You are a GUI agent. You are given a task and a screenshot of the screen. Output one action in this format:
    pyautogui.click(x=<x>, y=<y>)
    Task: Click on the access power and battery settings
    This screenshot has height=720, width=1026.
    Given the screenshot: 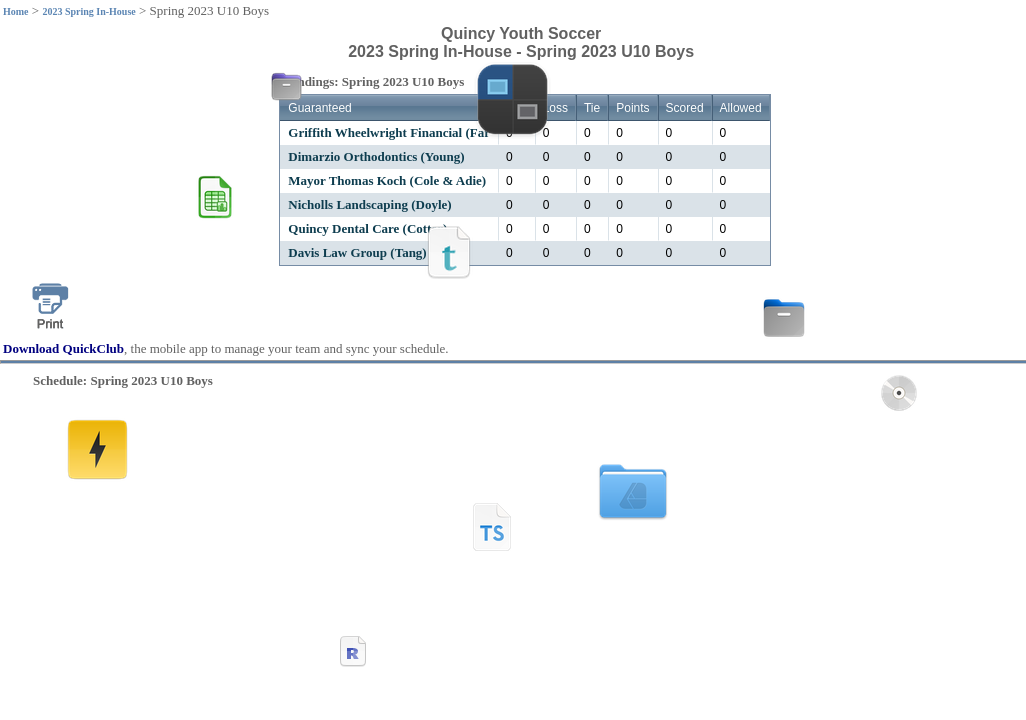 What is the action you would take?
    pyautogui.click(x=97, y=449)
    